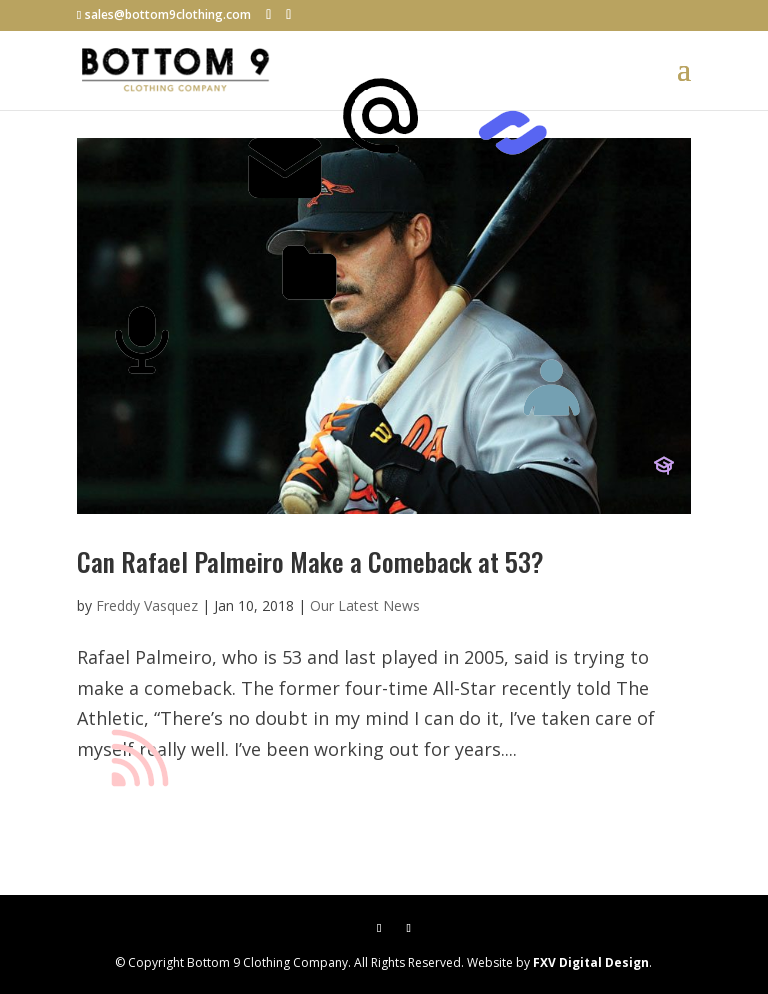 The width and height of the screenshot is (768, 994). I want to click on indicates a discord partnered server owner, so click(513, 132).